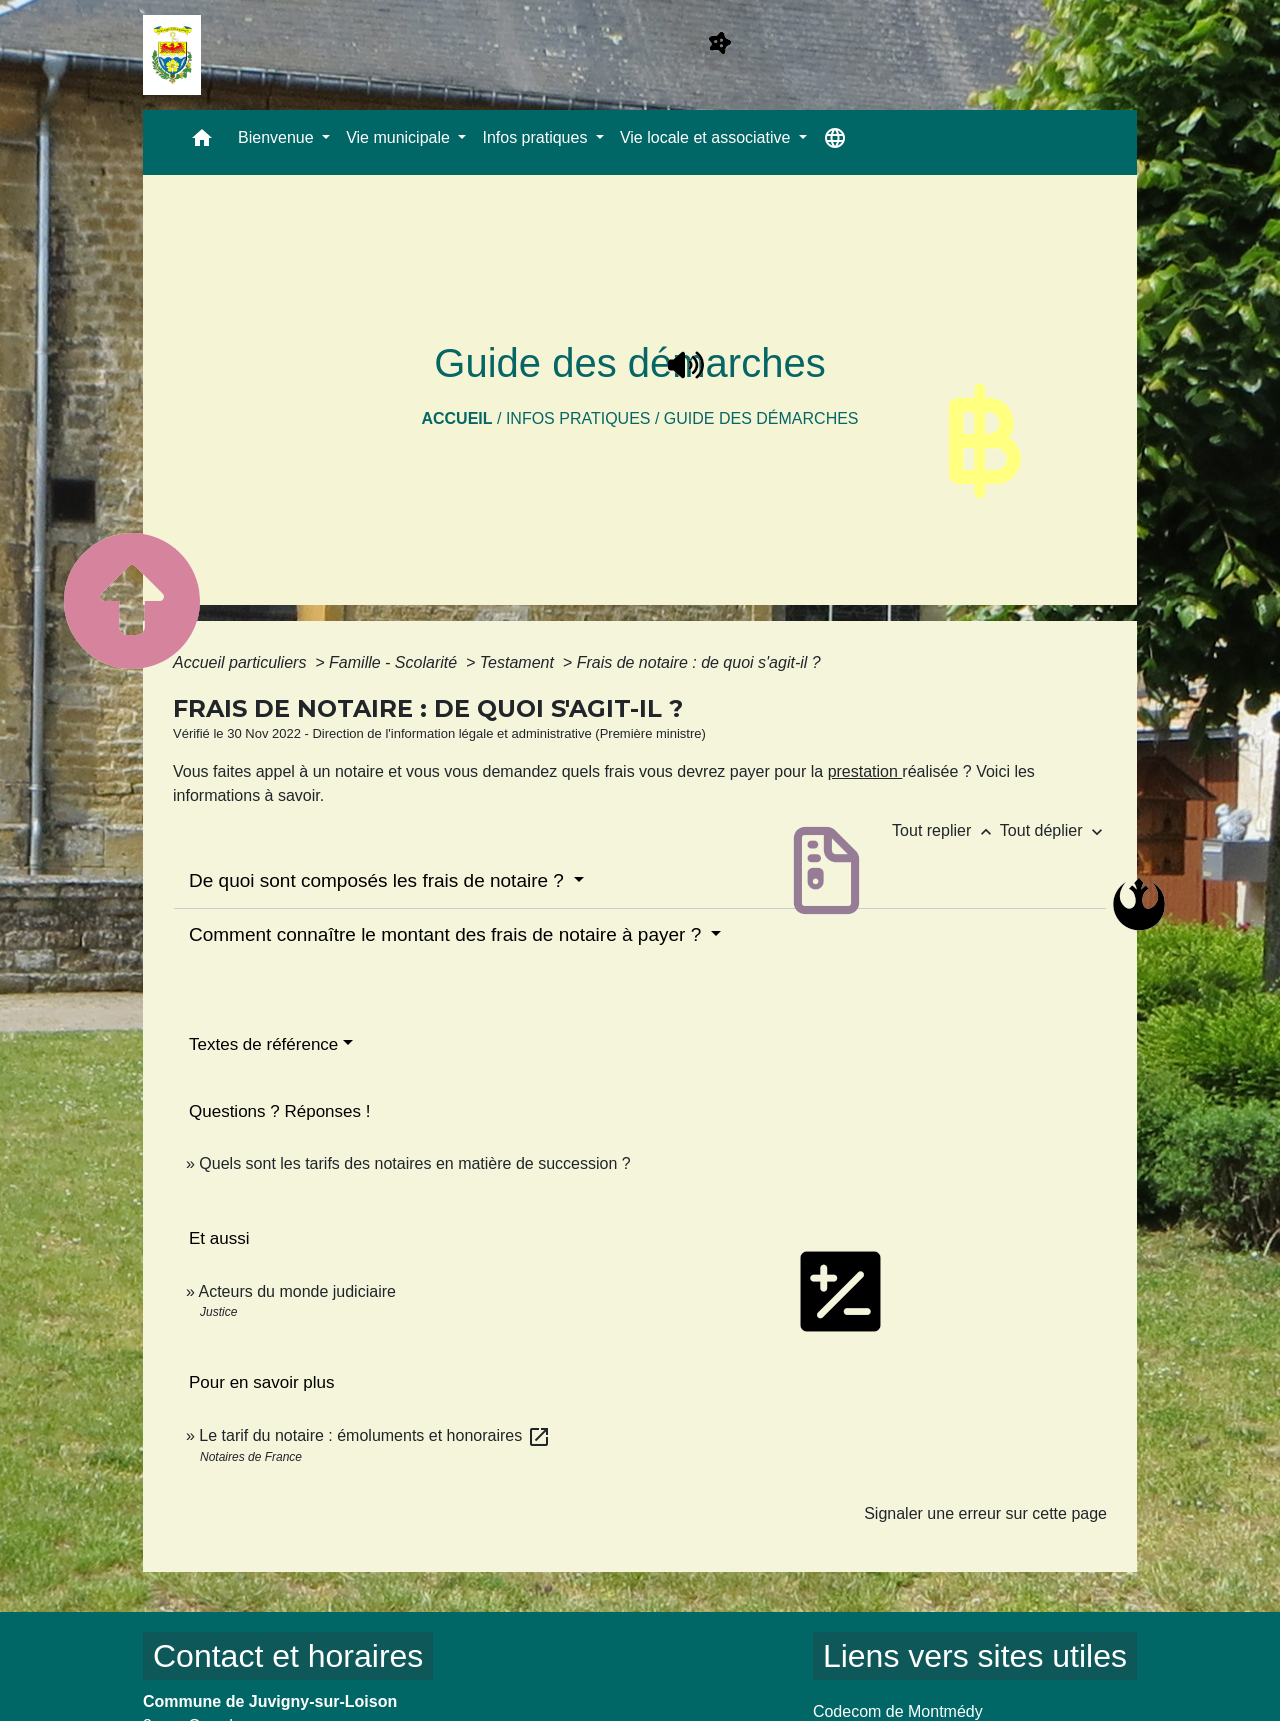 This screenshot has width=1280, height=1721. I want to click on indicates thai baht currency, so click(985, 441).